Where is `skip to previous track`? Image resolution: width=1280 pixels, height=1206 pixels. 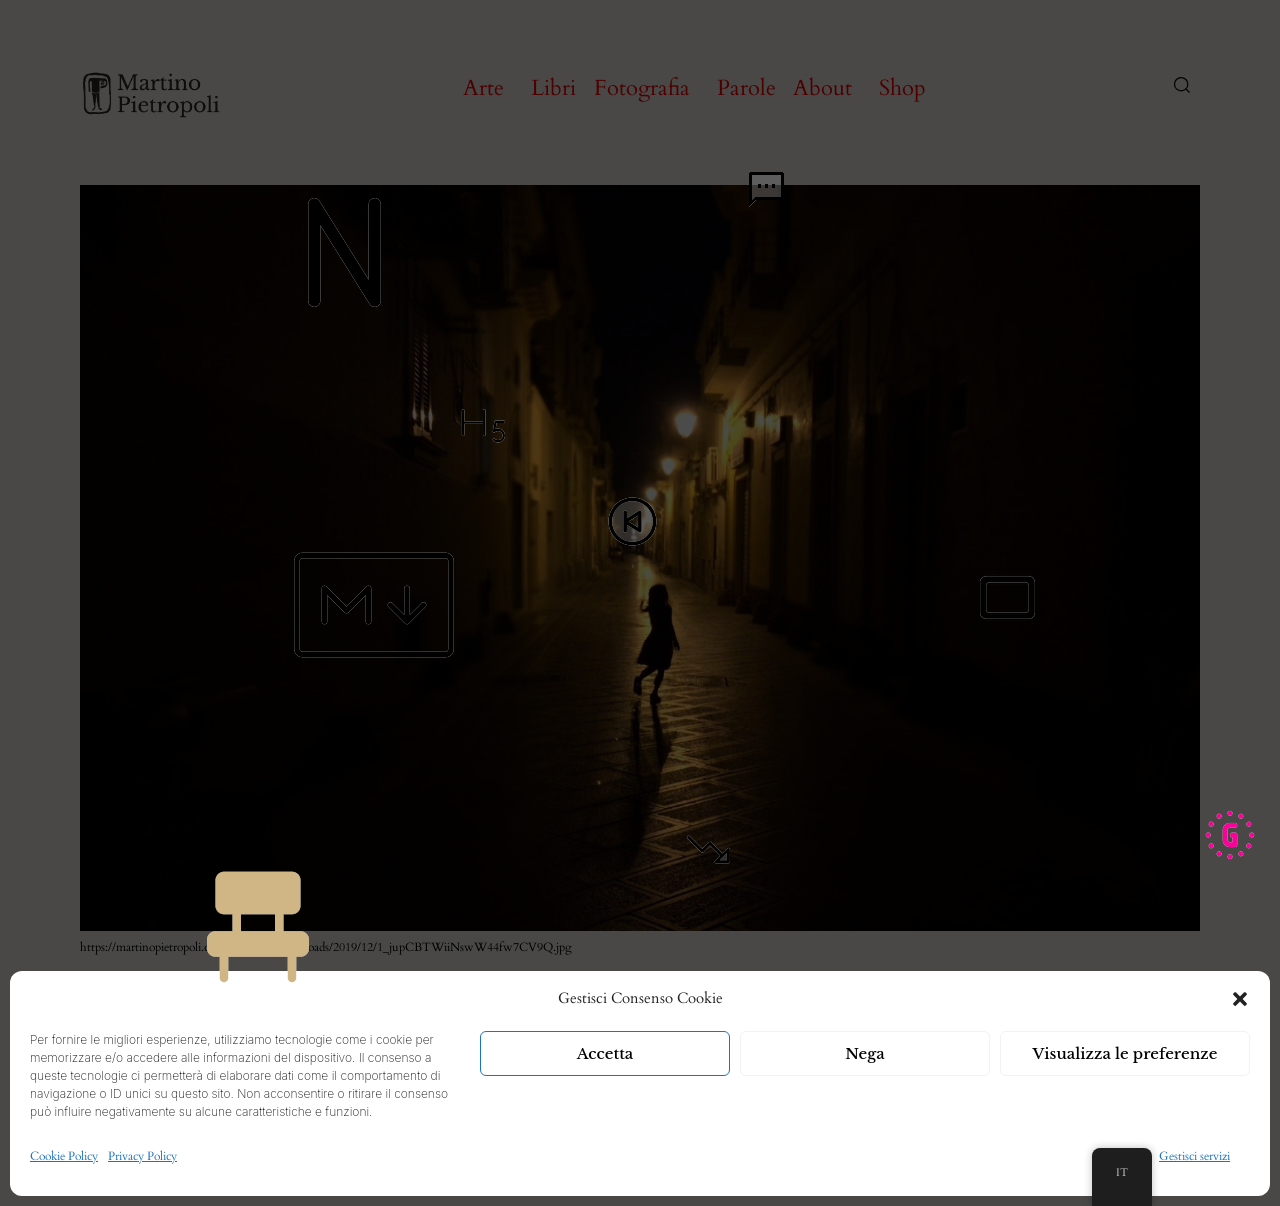
skip to previous track is located at coordinates (632, 521).